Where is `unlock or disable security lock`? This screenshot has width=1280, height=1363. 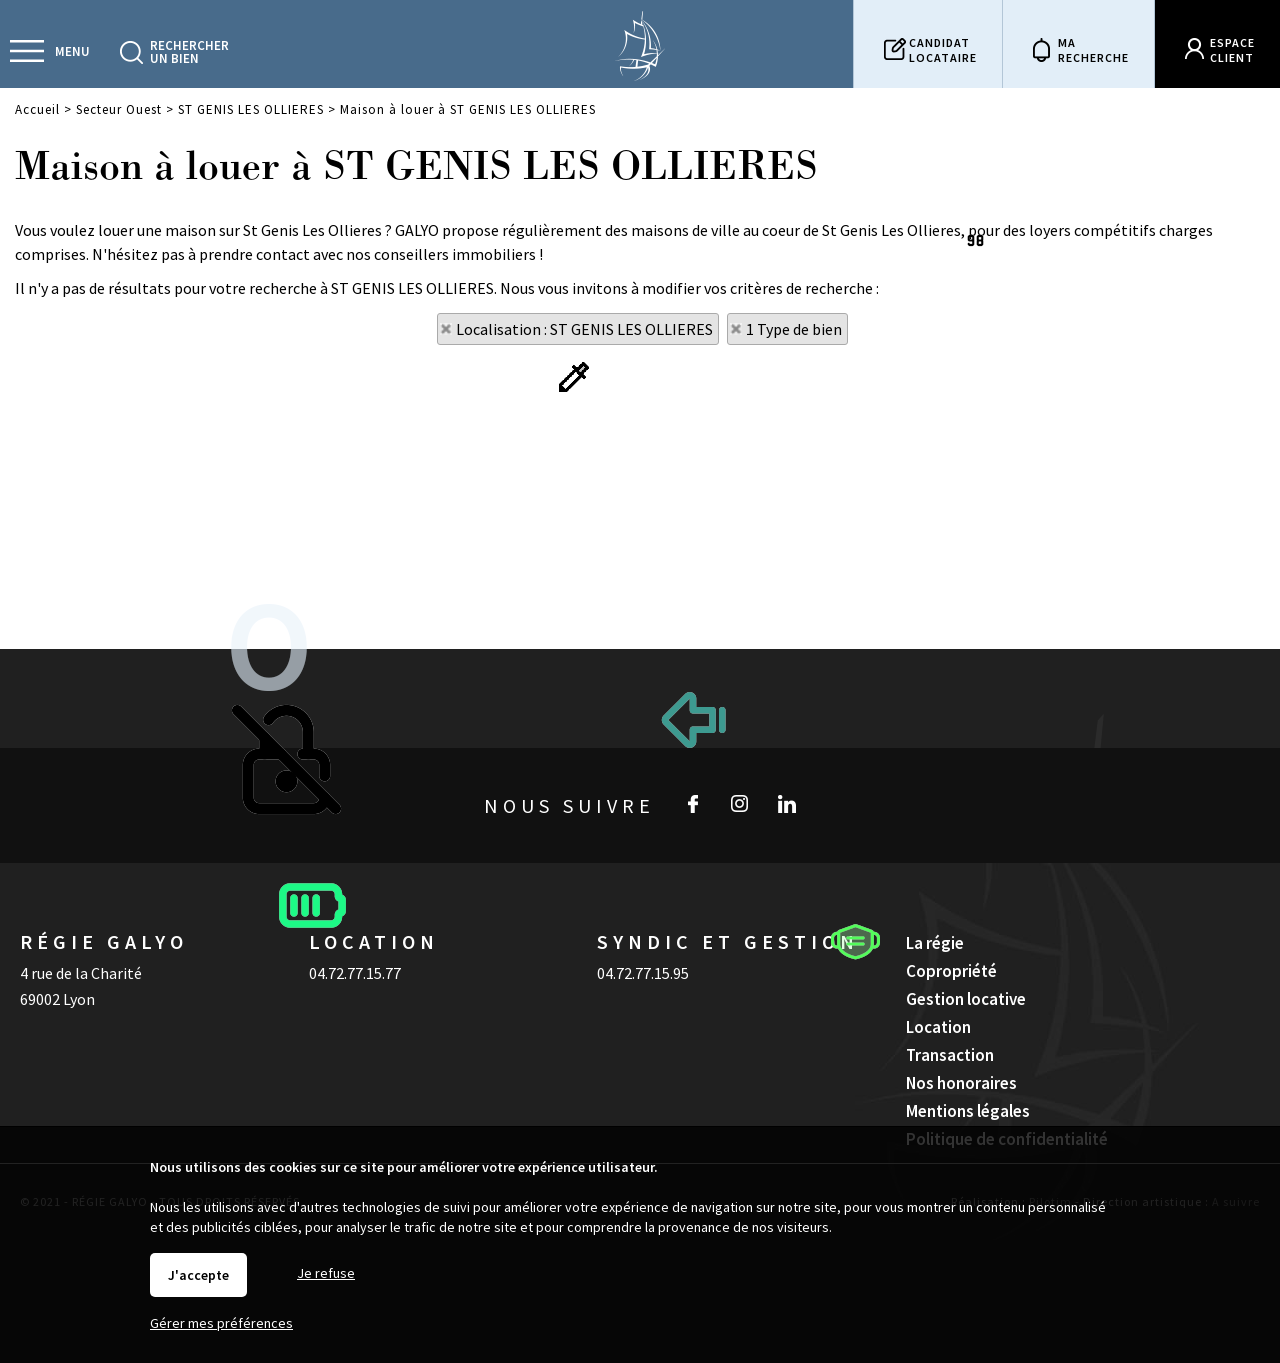 unlock or disable security lock is located at coordinates (286, 759).